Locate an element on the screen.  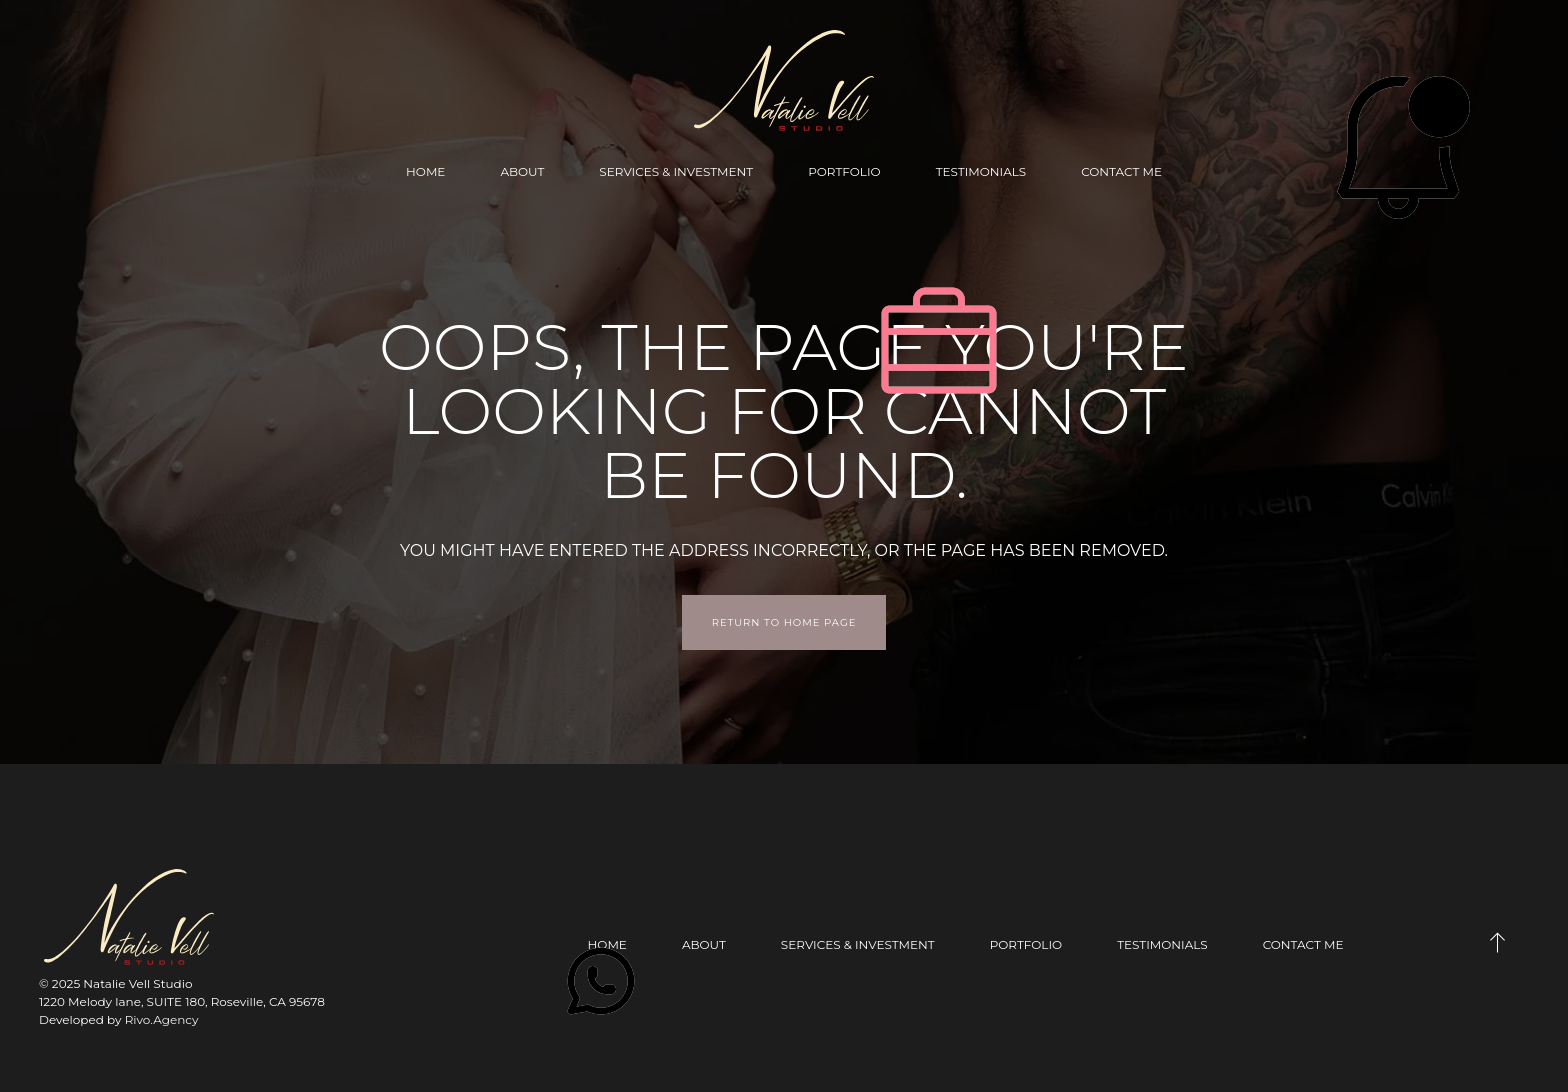
indicates new notifications are available is located at coordinates (1398, 147).